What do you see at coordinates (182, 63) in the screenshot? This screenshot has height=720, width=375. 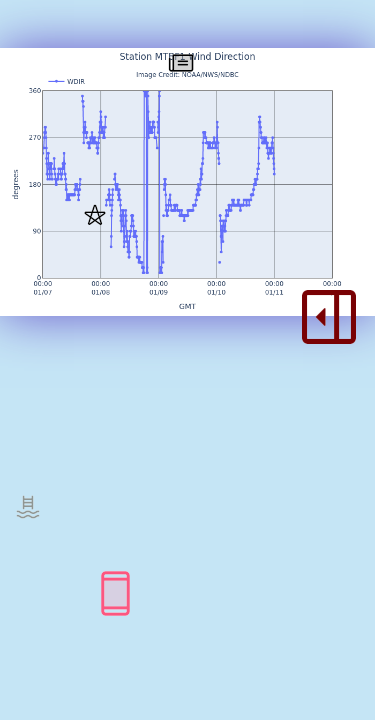 I see `view news articles or updates` at bounding box center [182, 63].